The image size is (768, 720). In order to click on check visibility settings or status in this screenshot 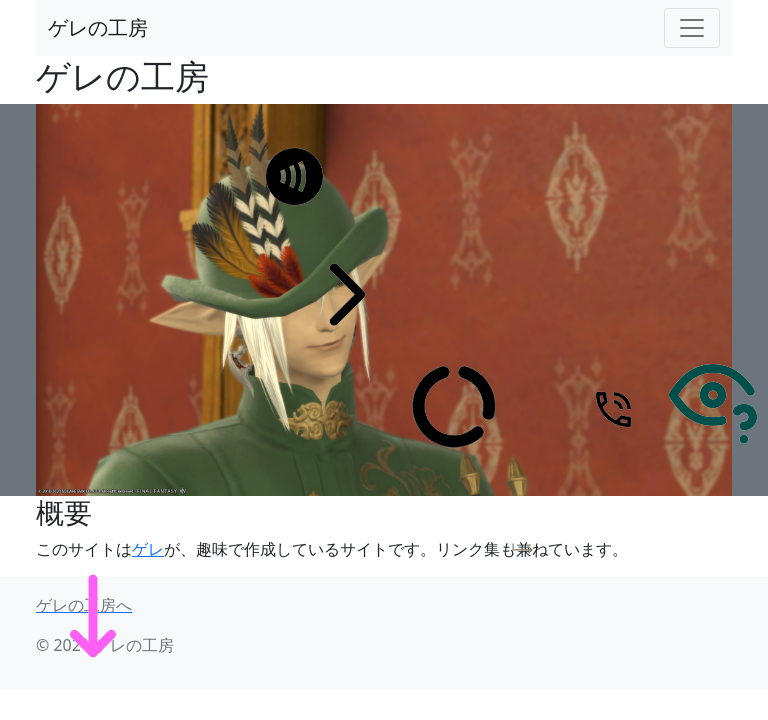, I will do `click(713, 395)`.